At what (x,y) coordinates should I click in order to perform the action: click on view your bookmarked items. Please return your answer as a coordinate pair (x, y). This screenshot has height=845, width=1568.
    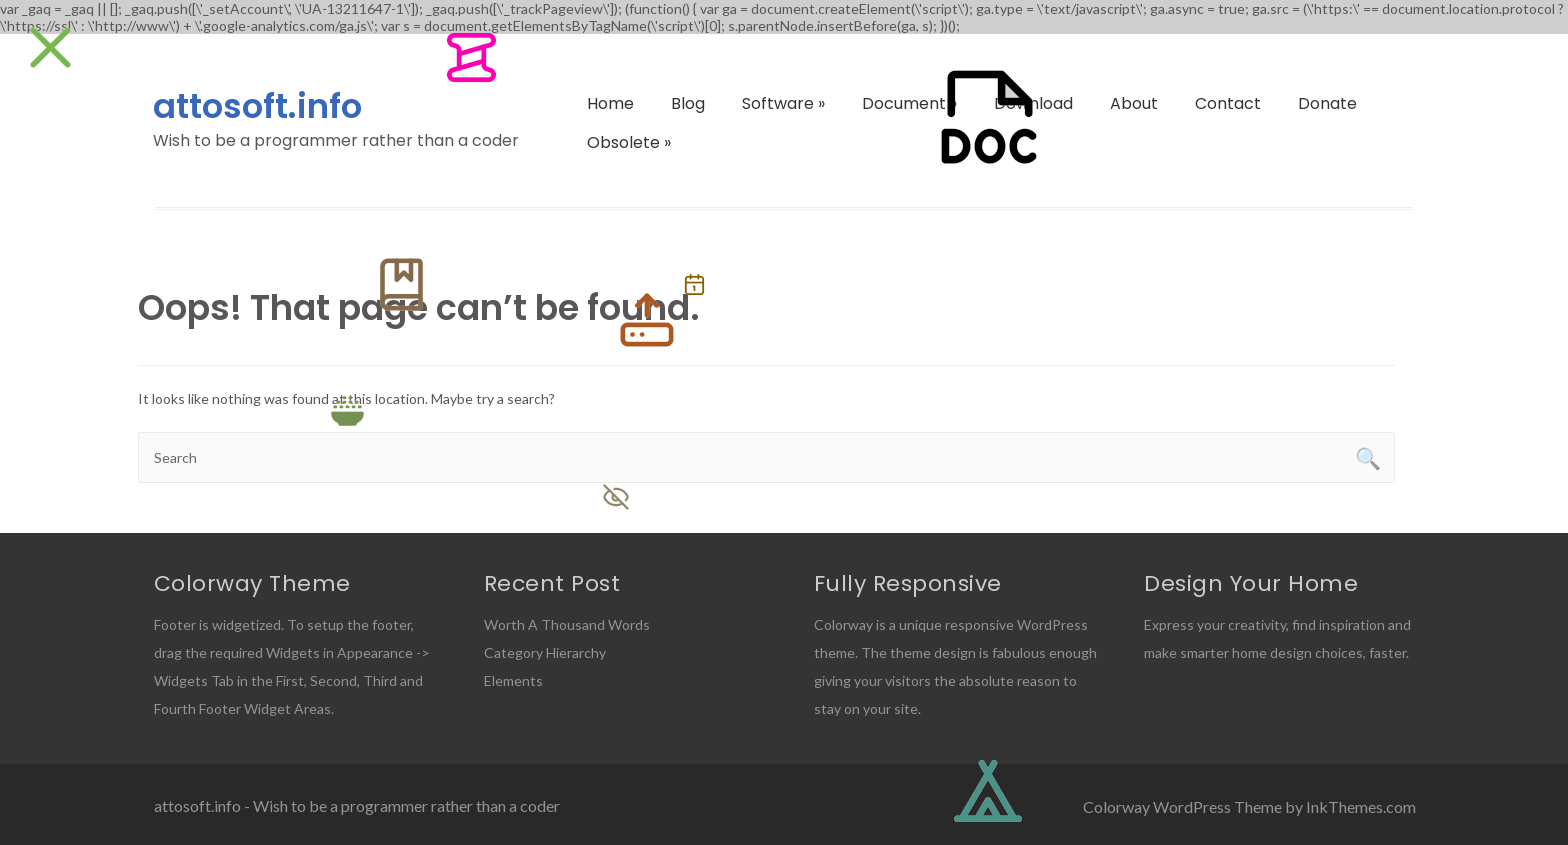
    Looking at the image, I should click on (401, 284).